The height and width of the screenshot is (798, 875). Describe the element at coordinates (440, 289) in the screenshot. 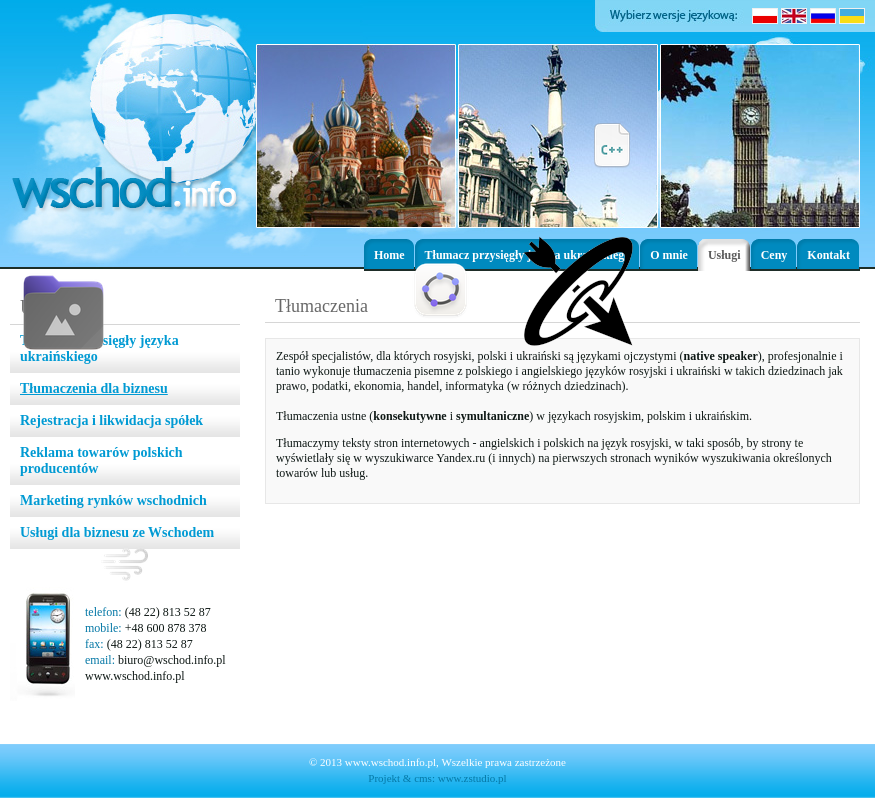

I see `open geogebra mathematics application` at that location.